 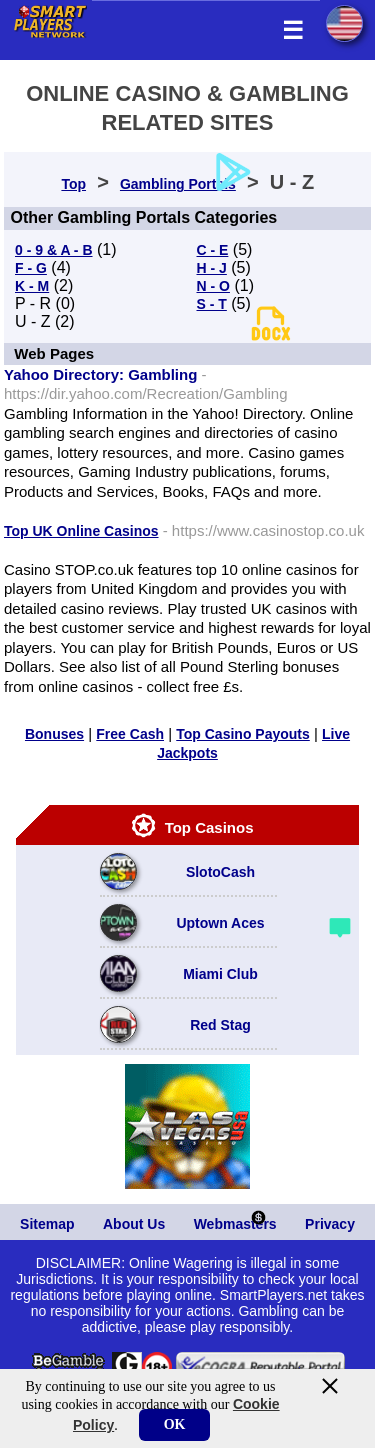 What do you see at coordinates (230, 172) in the screenshot?
I see `open google play store` at bounding box center [230, 172].